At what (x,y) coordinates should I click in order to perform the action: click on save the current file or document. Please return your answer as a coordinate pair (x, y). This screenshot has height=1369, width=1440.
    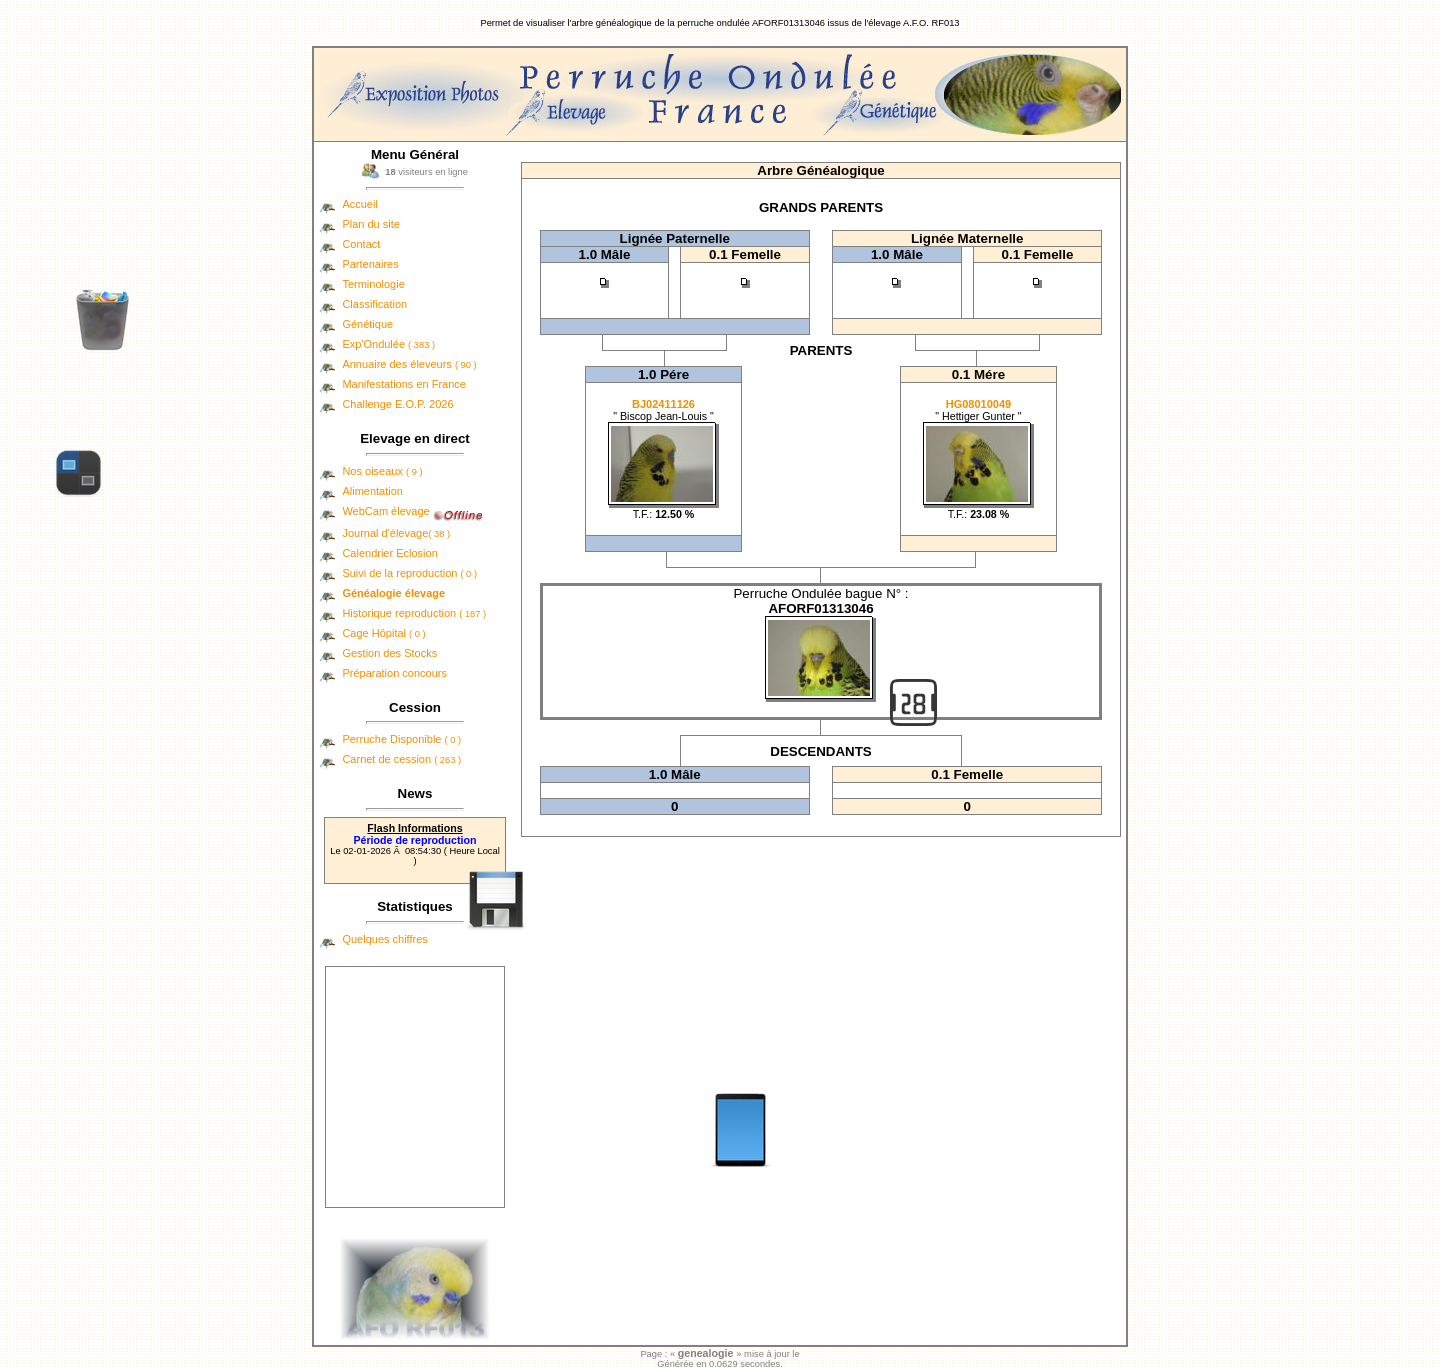
    Looking at the image, I should click on (497, 900).